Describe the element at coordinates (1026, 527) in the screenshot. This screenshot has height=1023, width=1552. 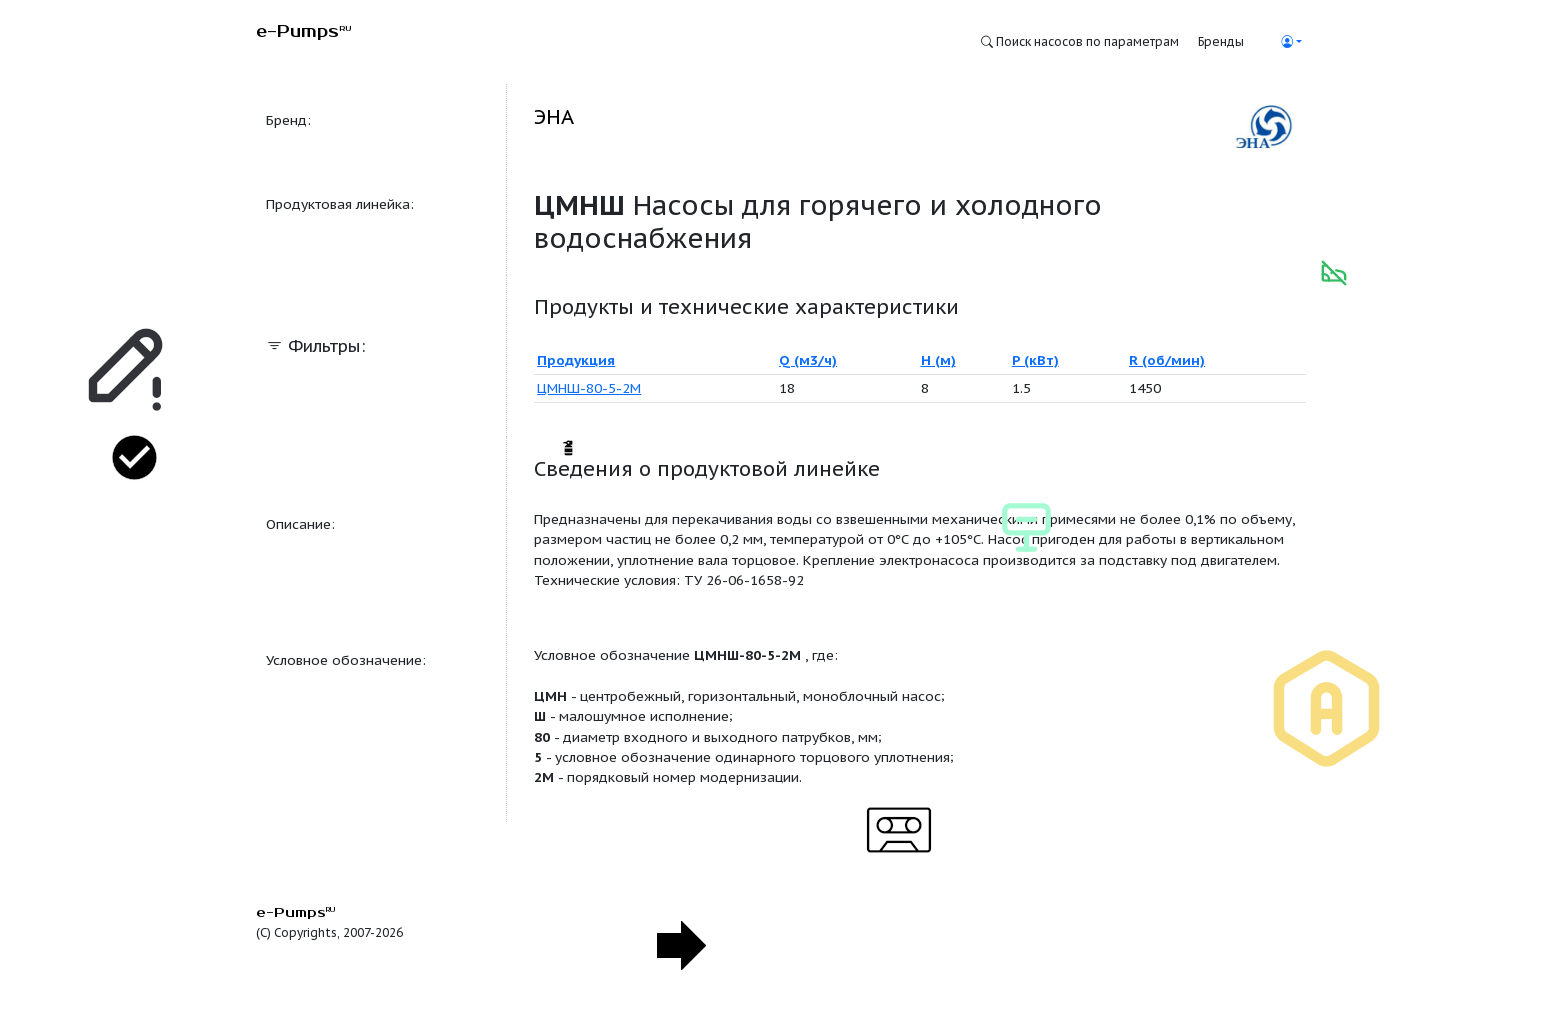
I see `indicates a reserved spot or area` at that location.